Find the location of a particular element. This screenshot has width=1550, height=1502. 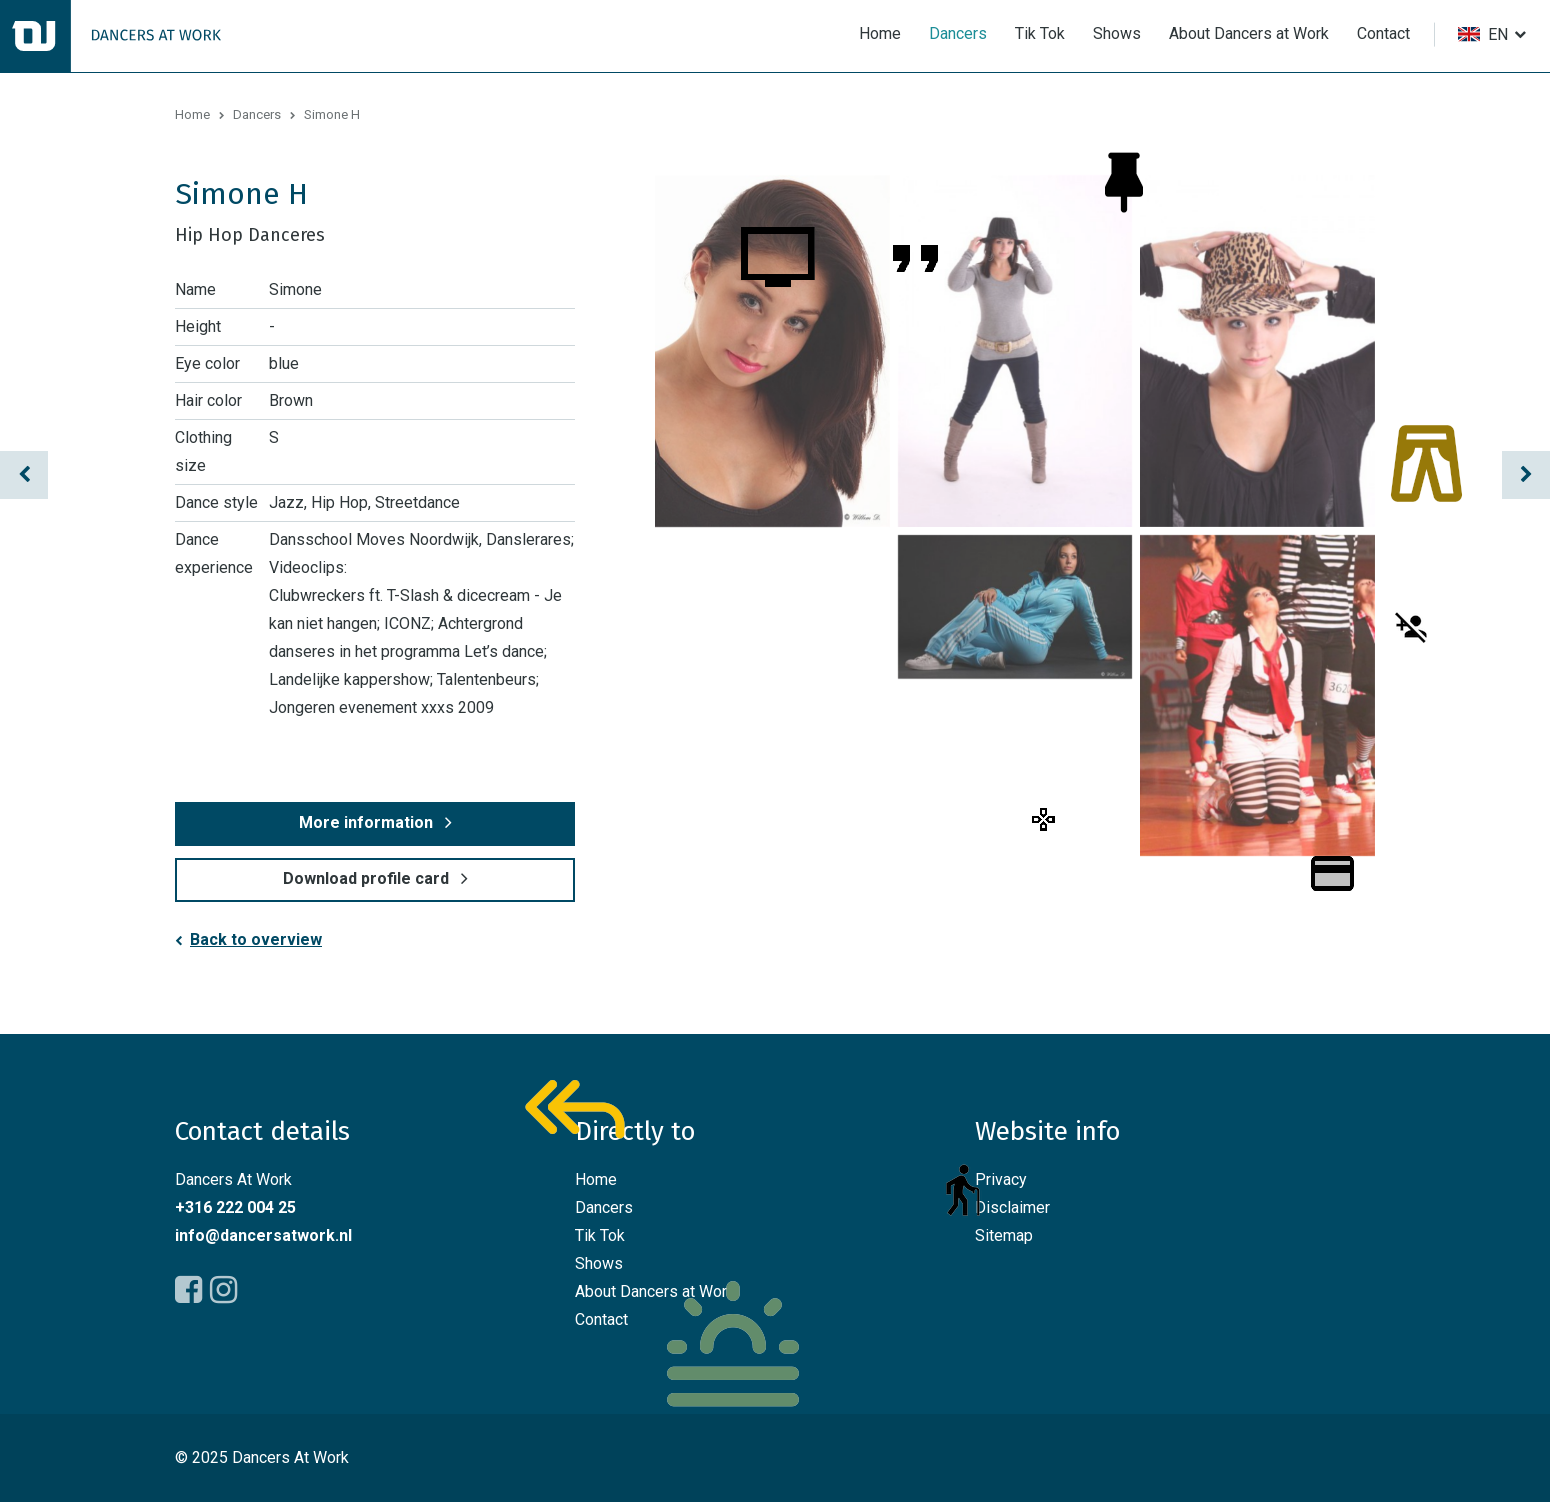

indicates adding contacts is disabled is located at coordinates (1411, 626).